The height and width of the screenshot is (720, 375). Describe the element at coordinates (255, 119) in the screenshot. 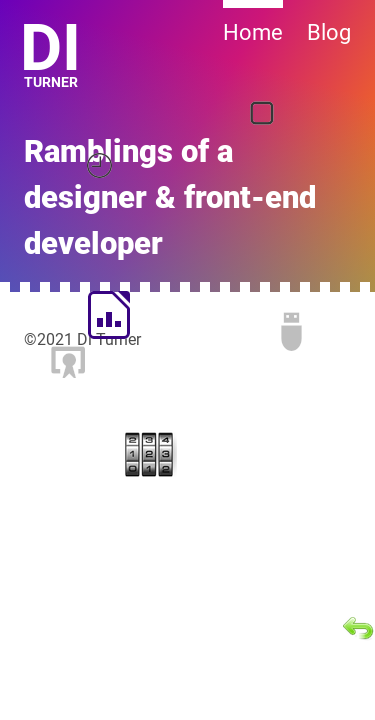

I see `empty checkbox or selection state` at that location.